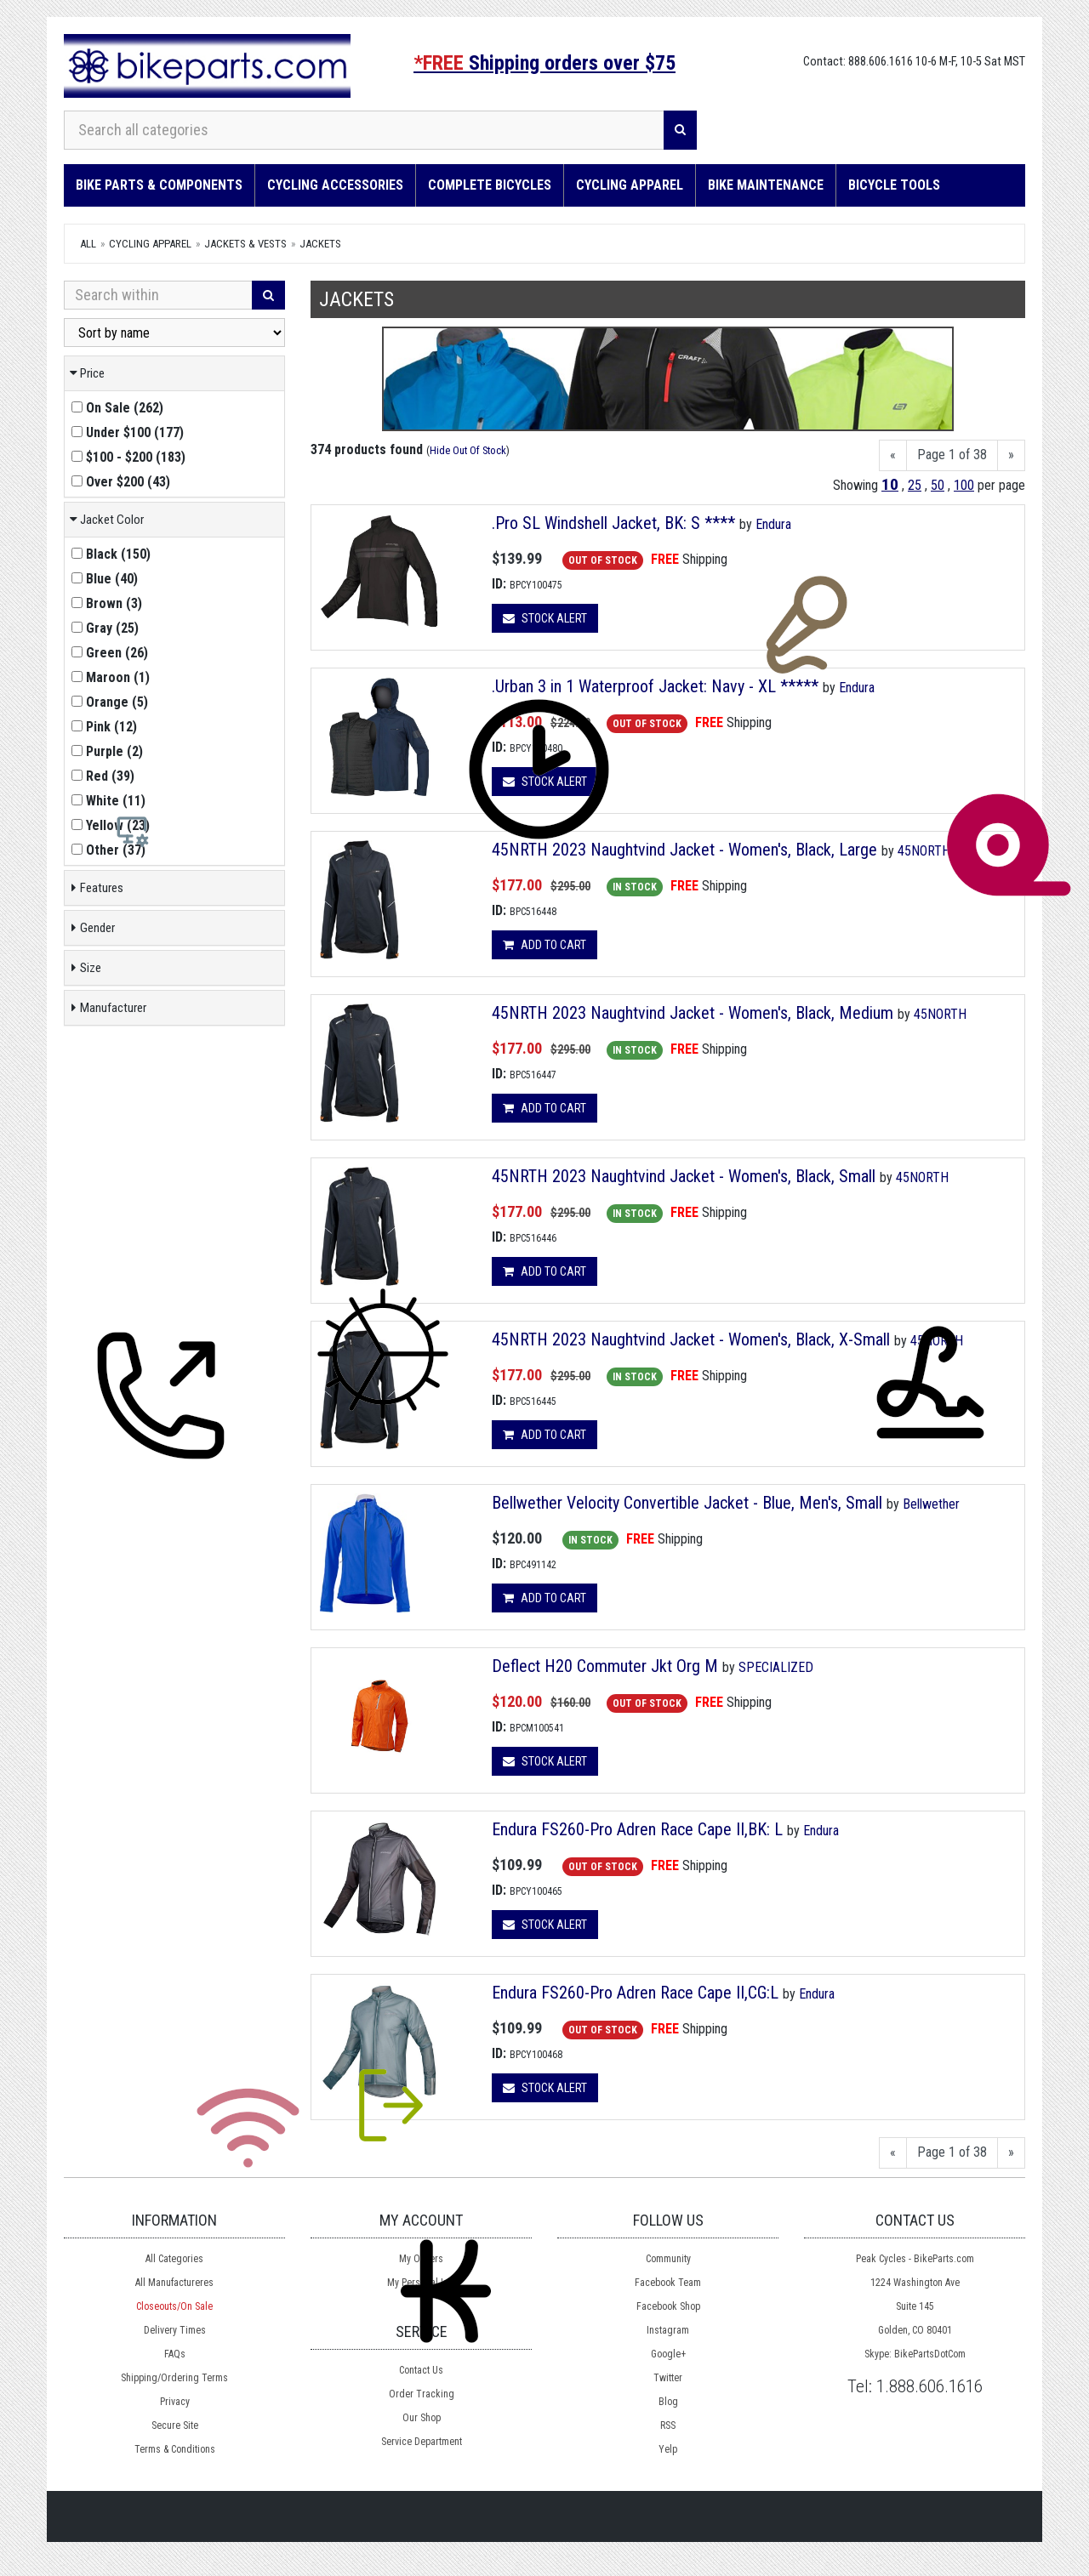  I want to click on access settings or preferences, so click(383, 1354).